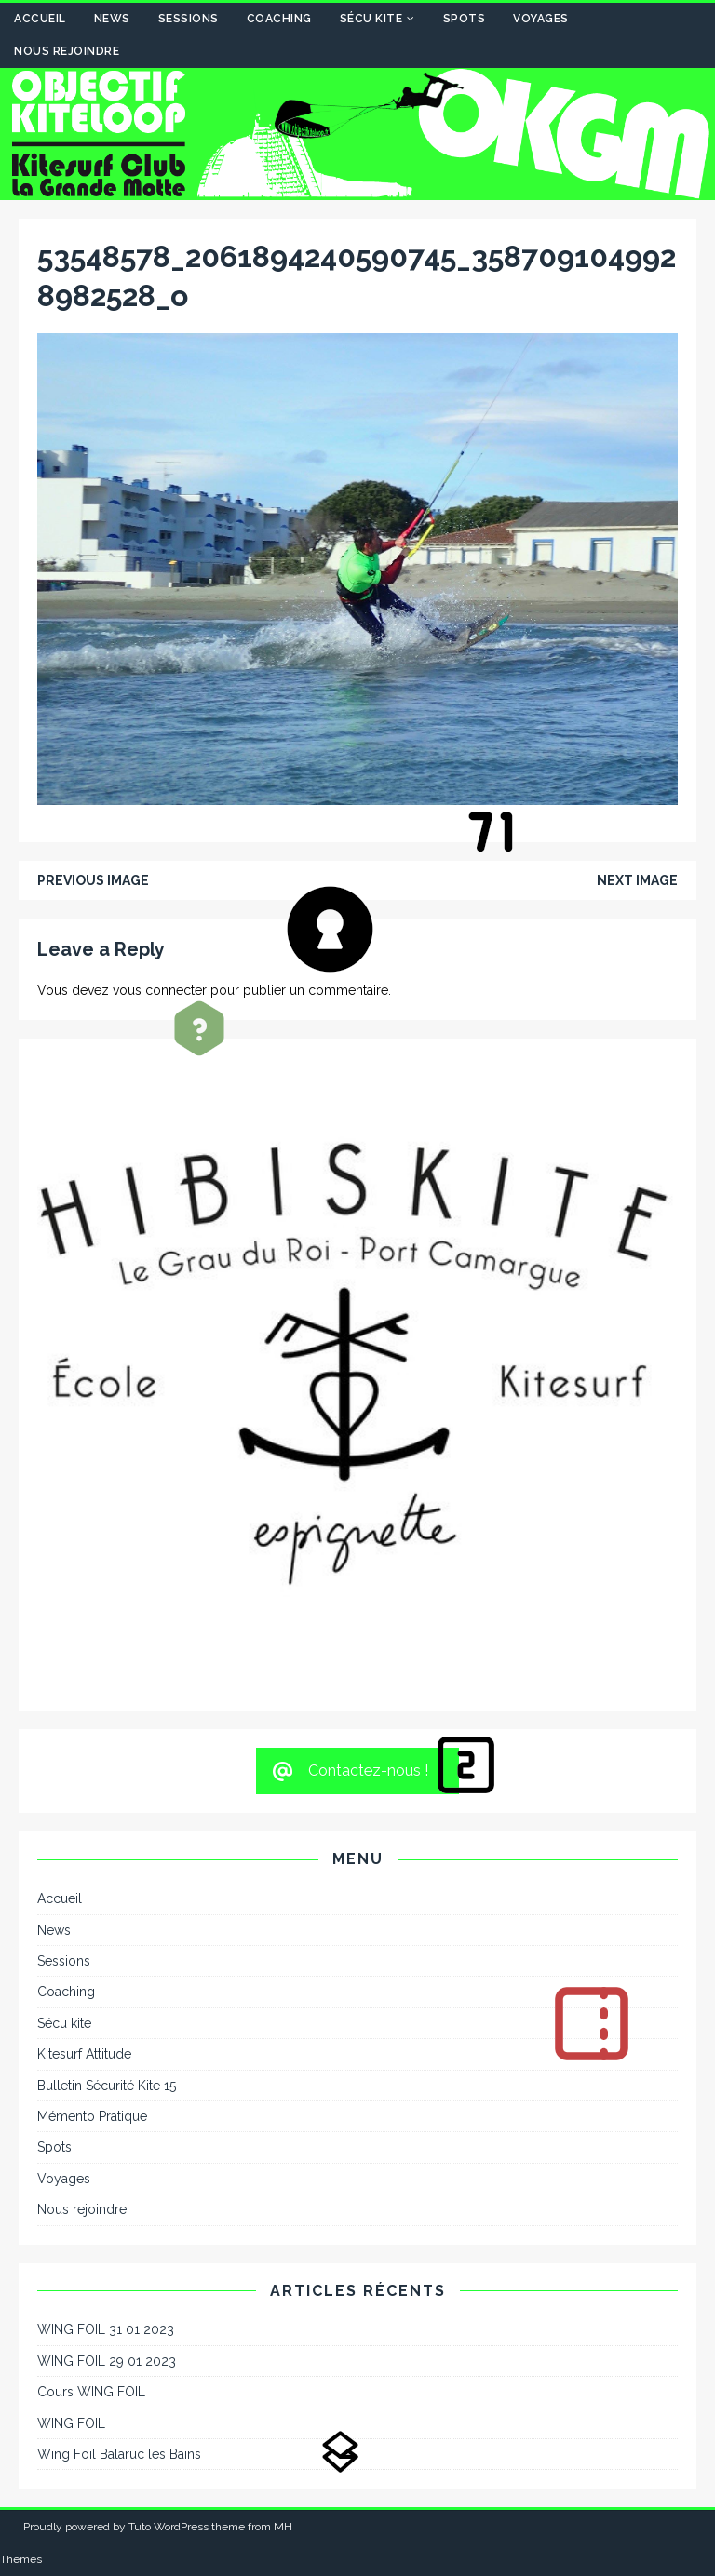 The width and height of the screenshot is (715, 2576). What do you see at coordinates (591, 2023) in the screenshot?
I see `toggle right sidebar panel off` at bounding box center [591, 2023].